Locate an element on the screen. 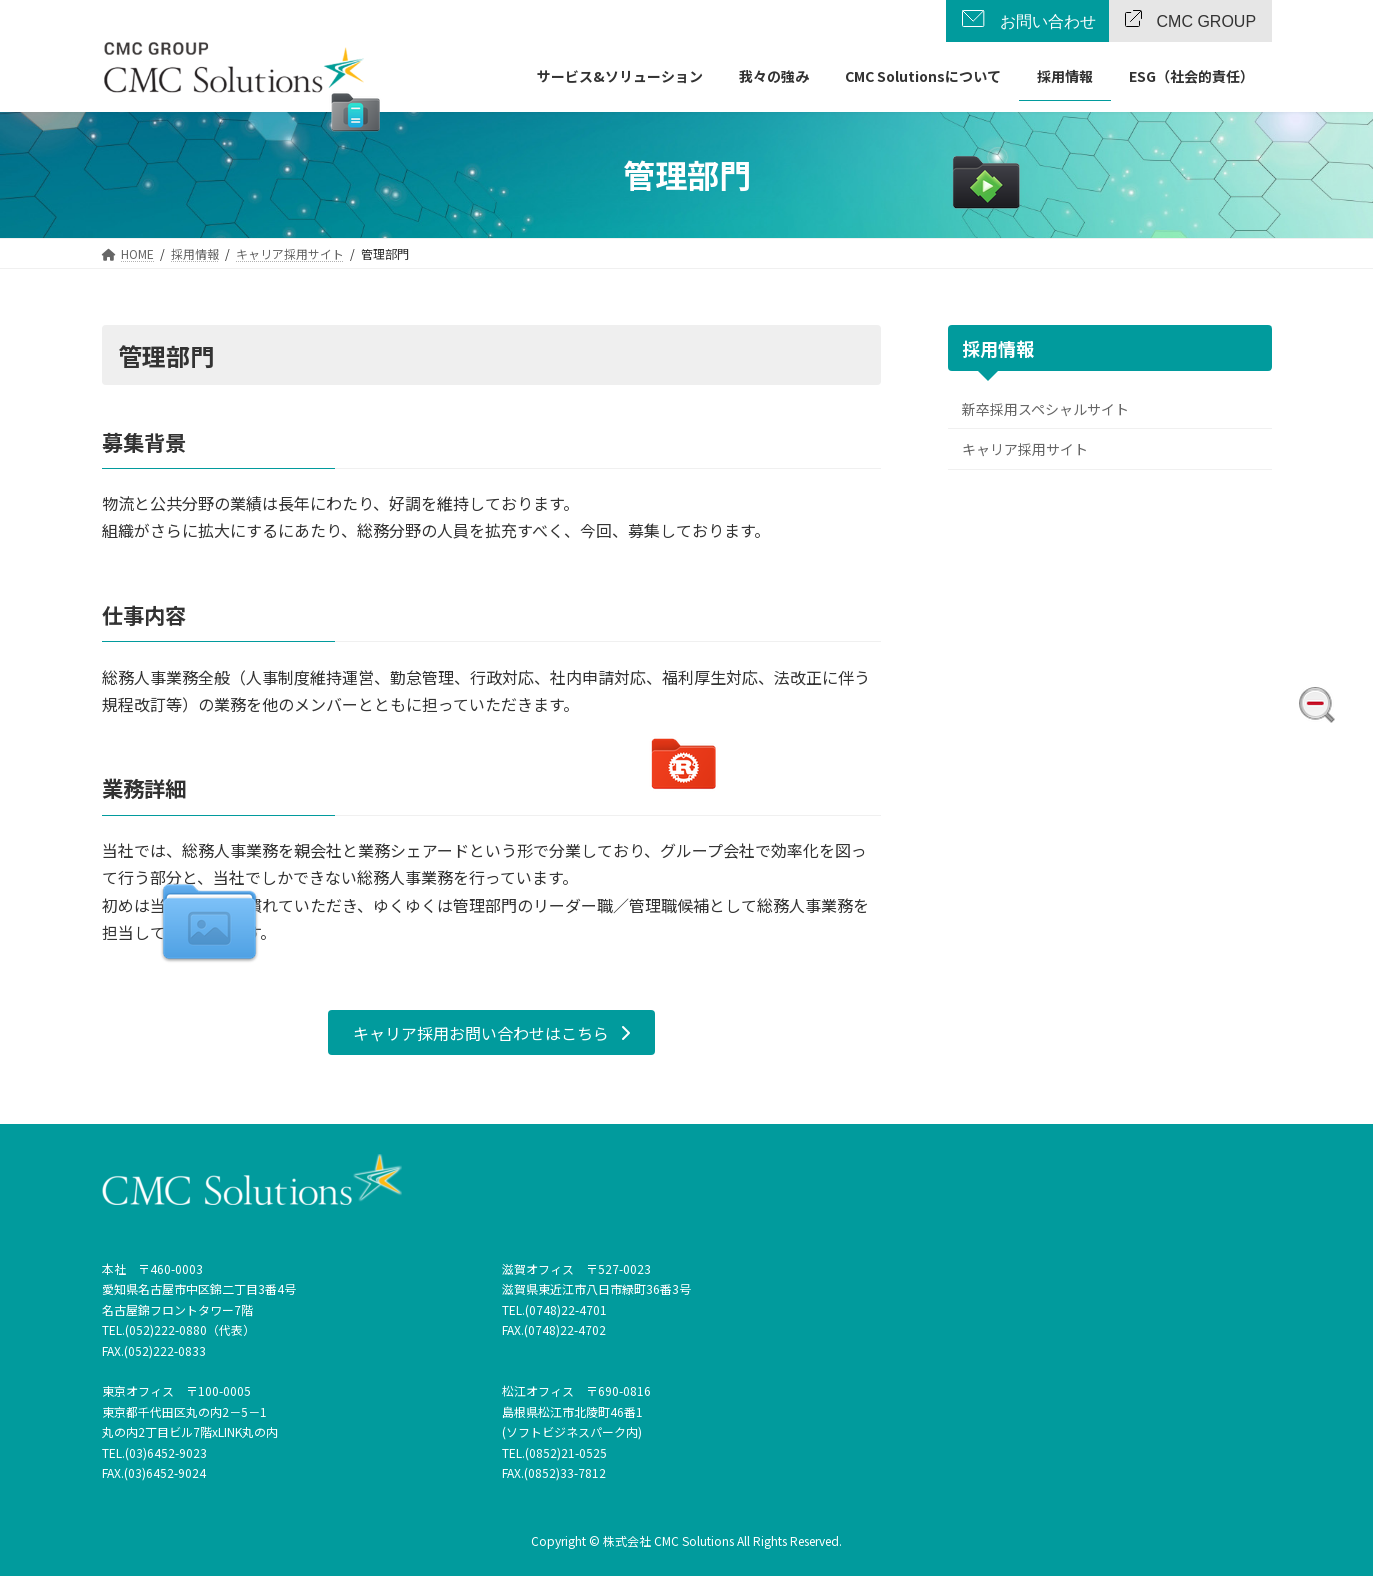  open folder containing Emby media server files is located at coordinates (986, 184).